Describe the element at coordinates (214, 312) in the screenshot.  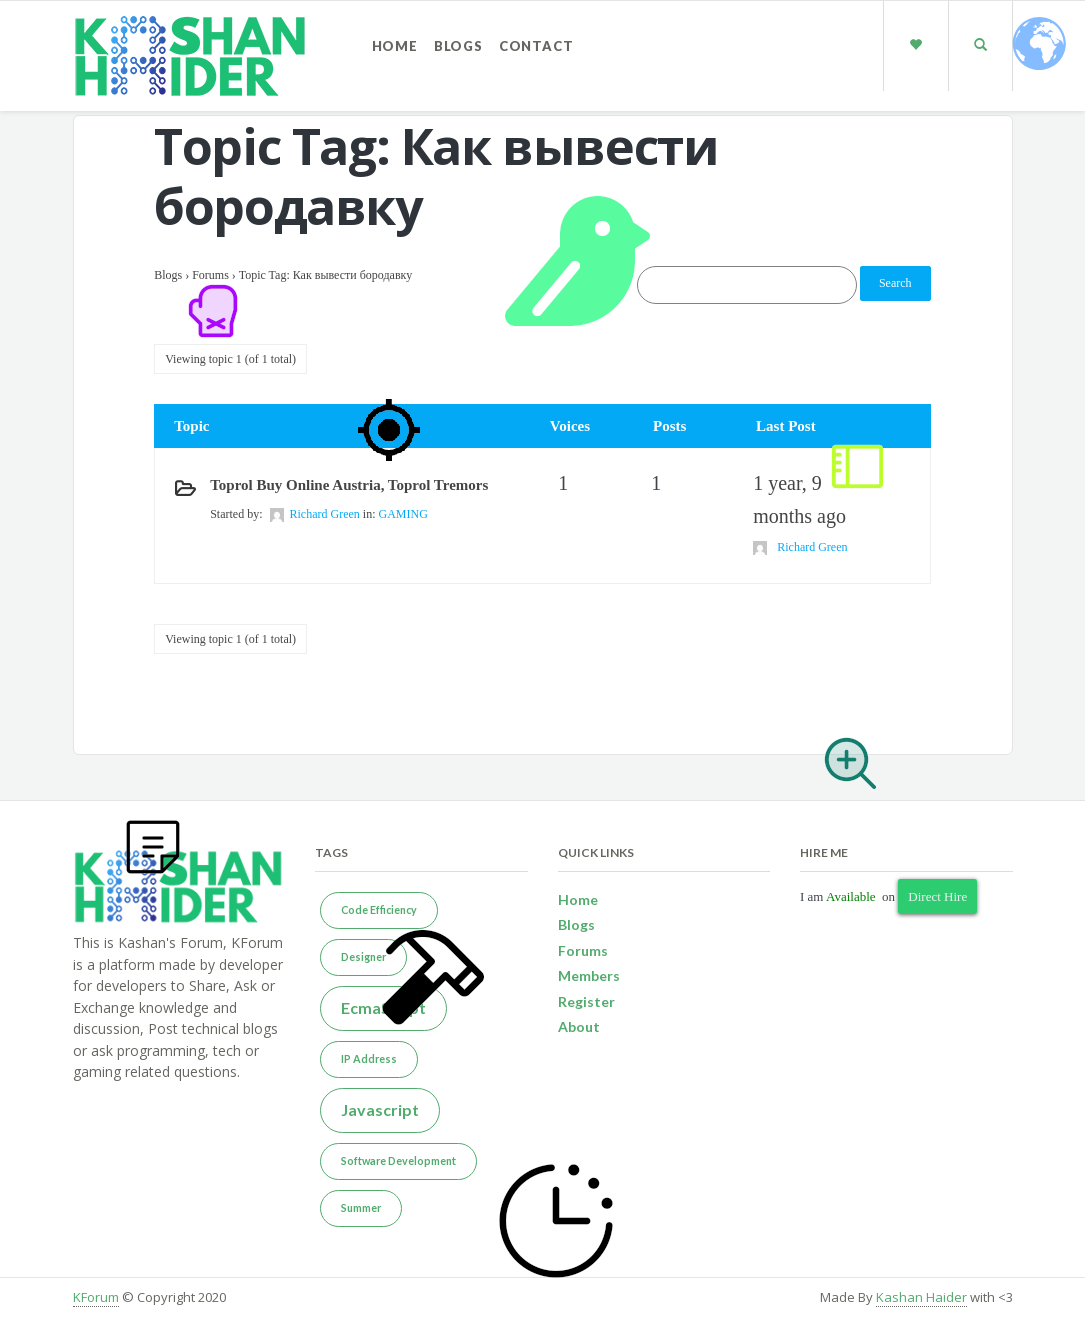
I see `access boxing or combat sports content` at that location.